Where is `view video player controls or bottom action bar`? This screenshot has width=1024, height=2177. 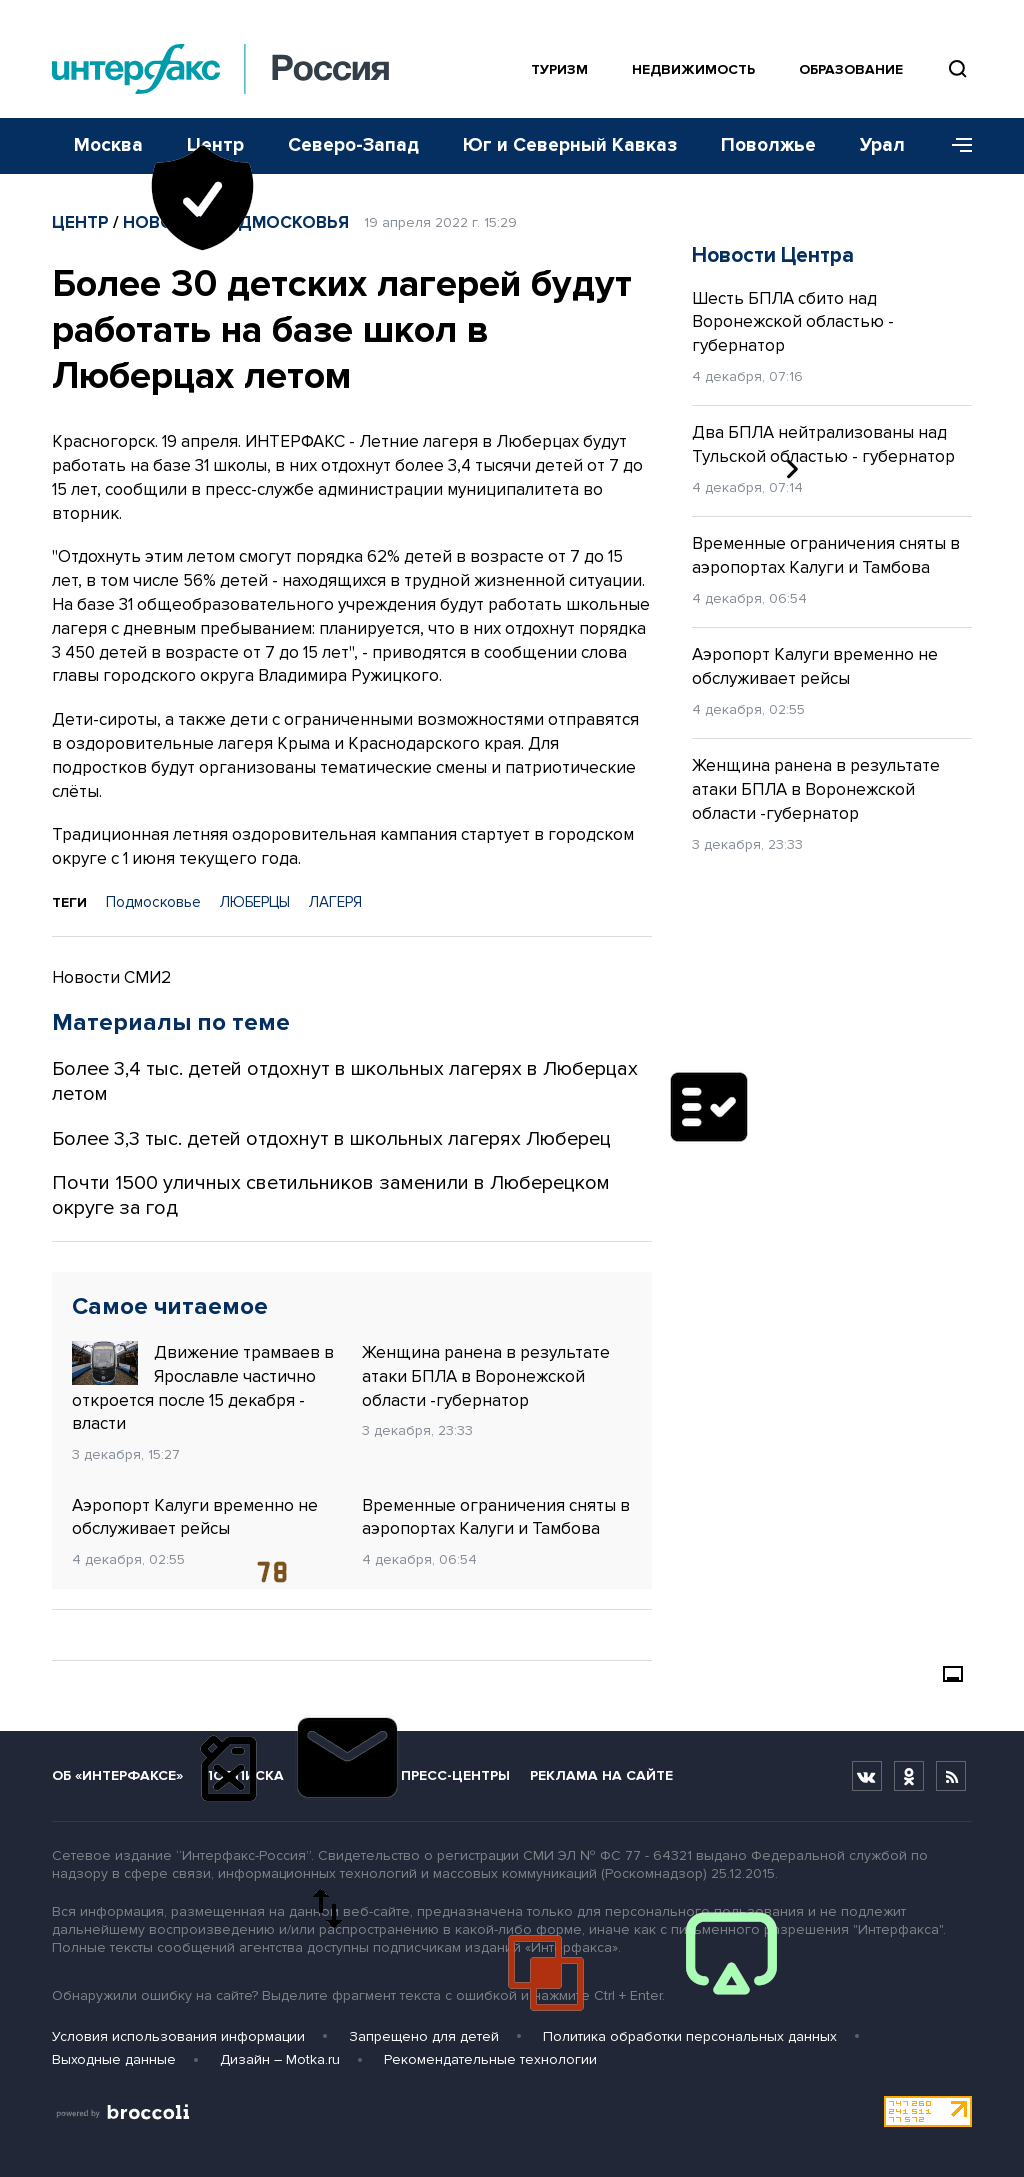 view video player controls or bottom action bar is located at coordinates (953, 1674).